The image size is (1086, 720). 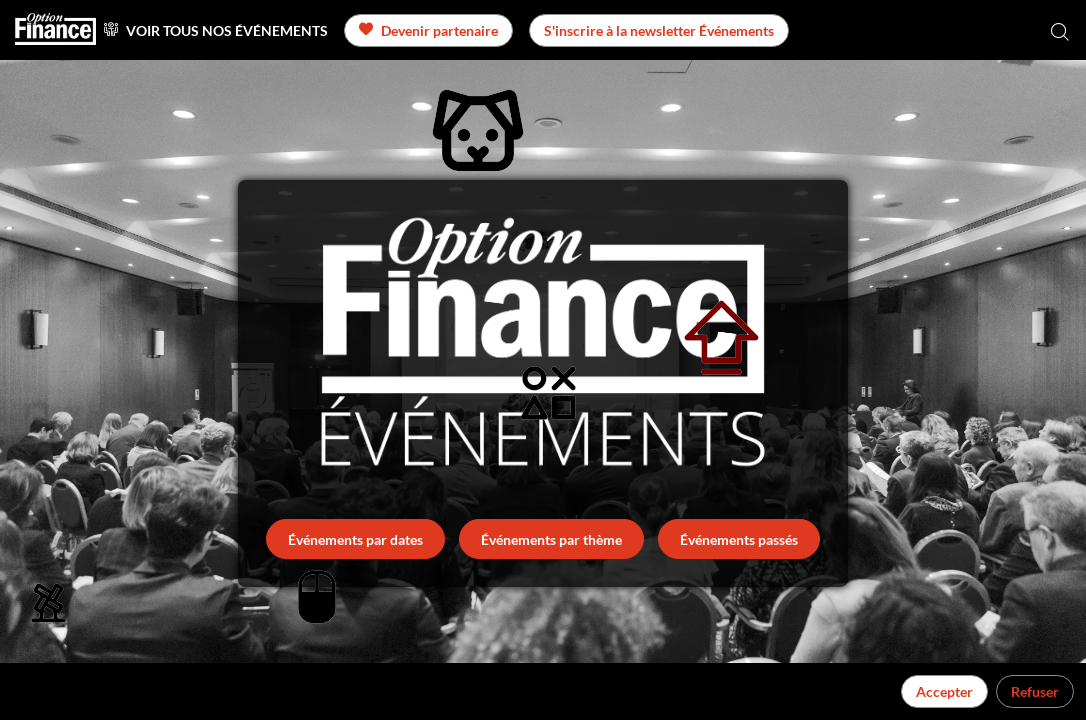 What do you see at coordinates (478, 132) in the screenshot?
I see `access pet-related features or settings` at bounding box center [478, 132].